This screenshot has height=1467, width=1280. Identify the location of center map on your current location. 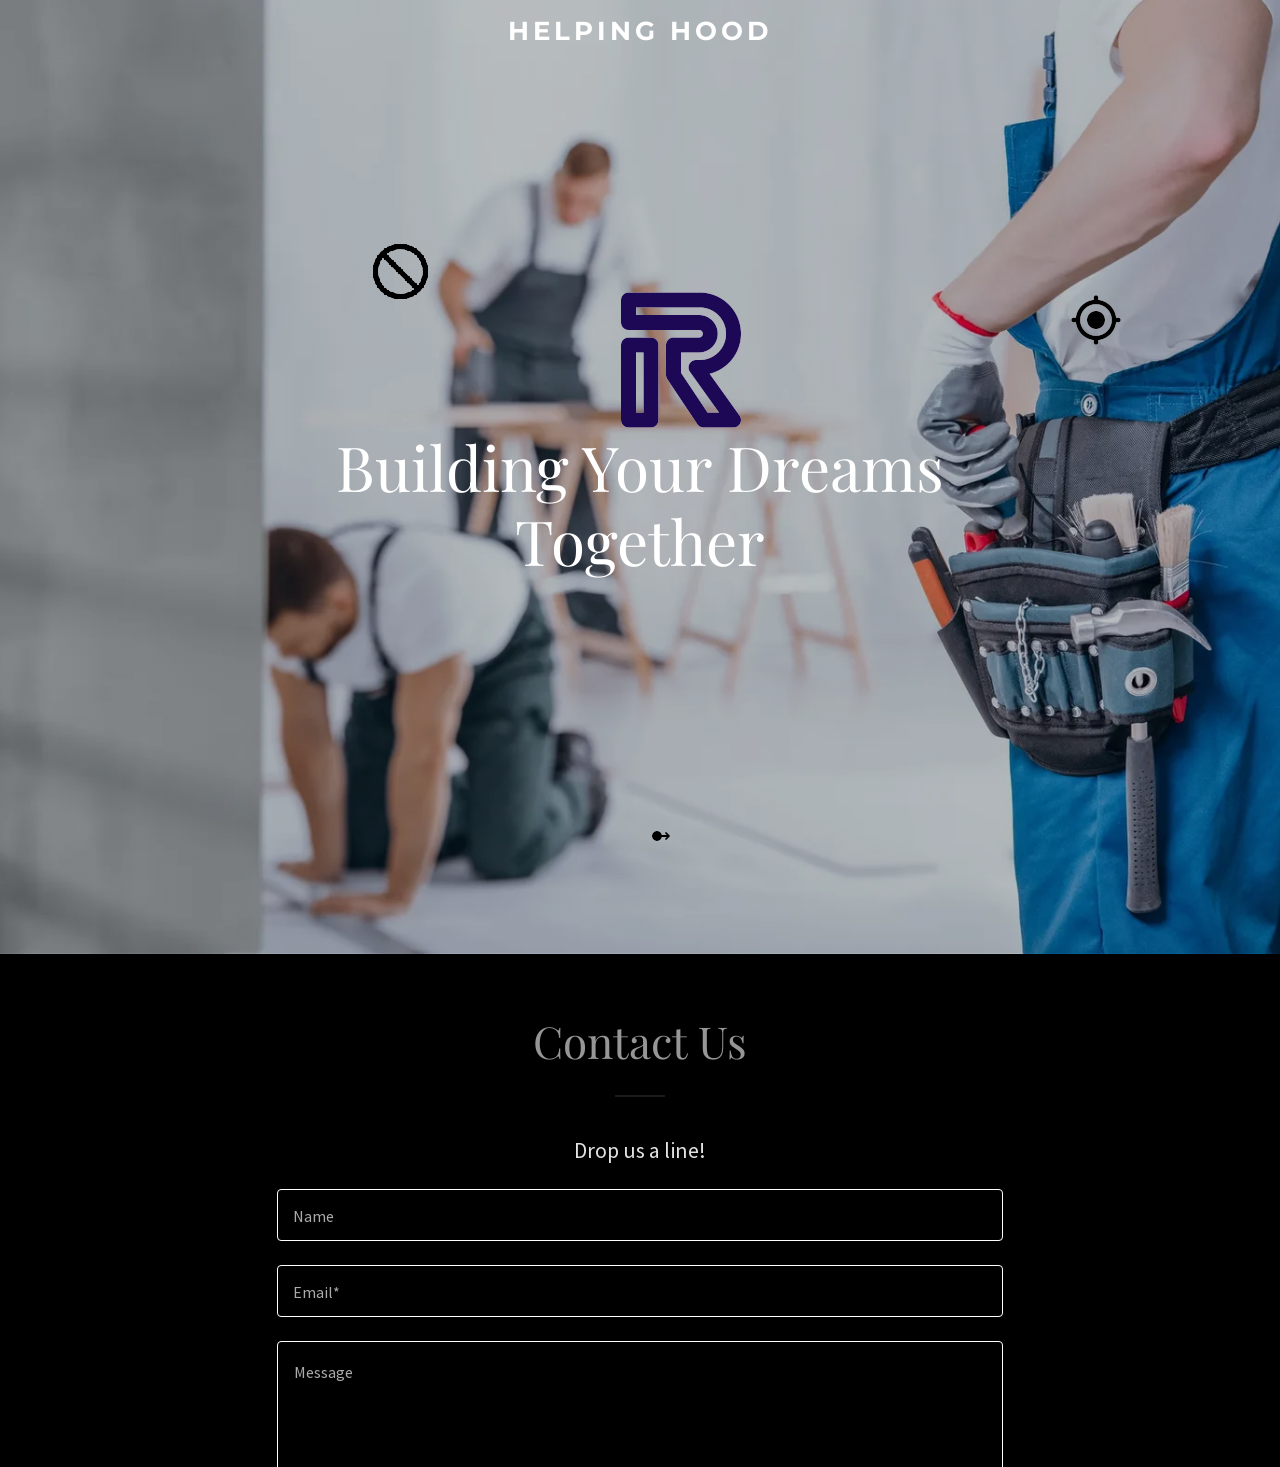
(1096, 320).